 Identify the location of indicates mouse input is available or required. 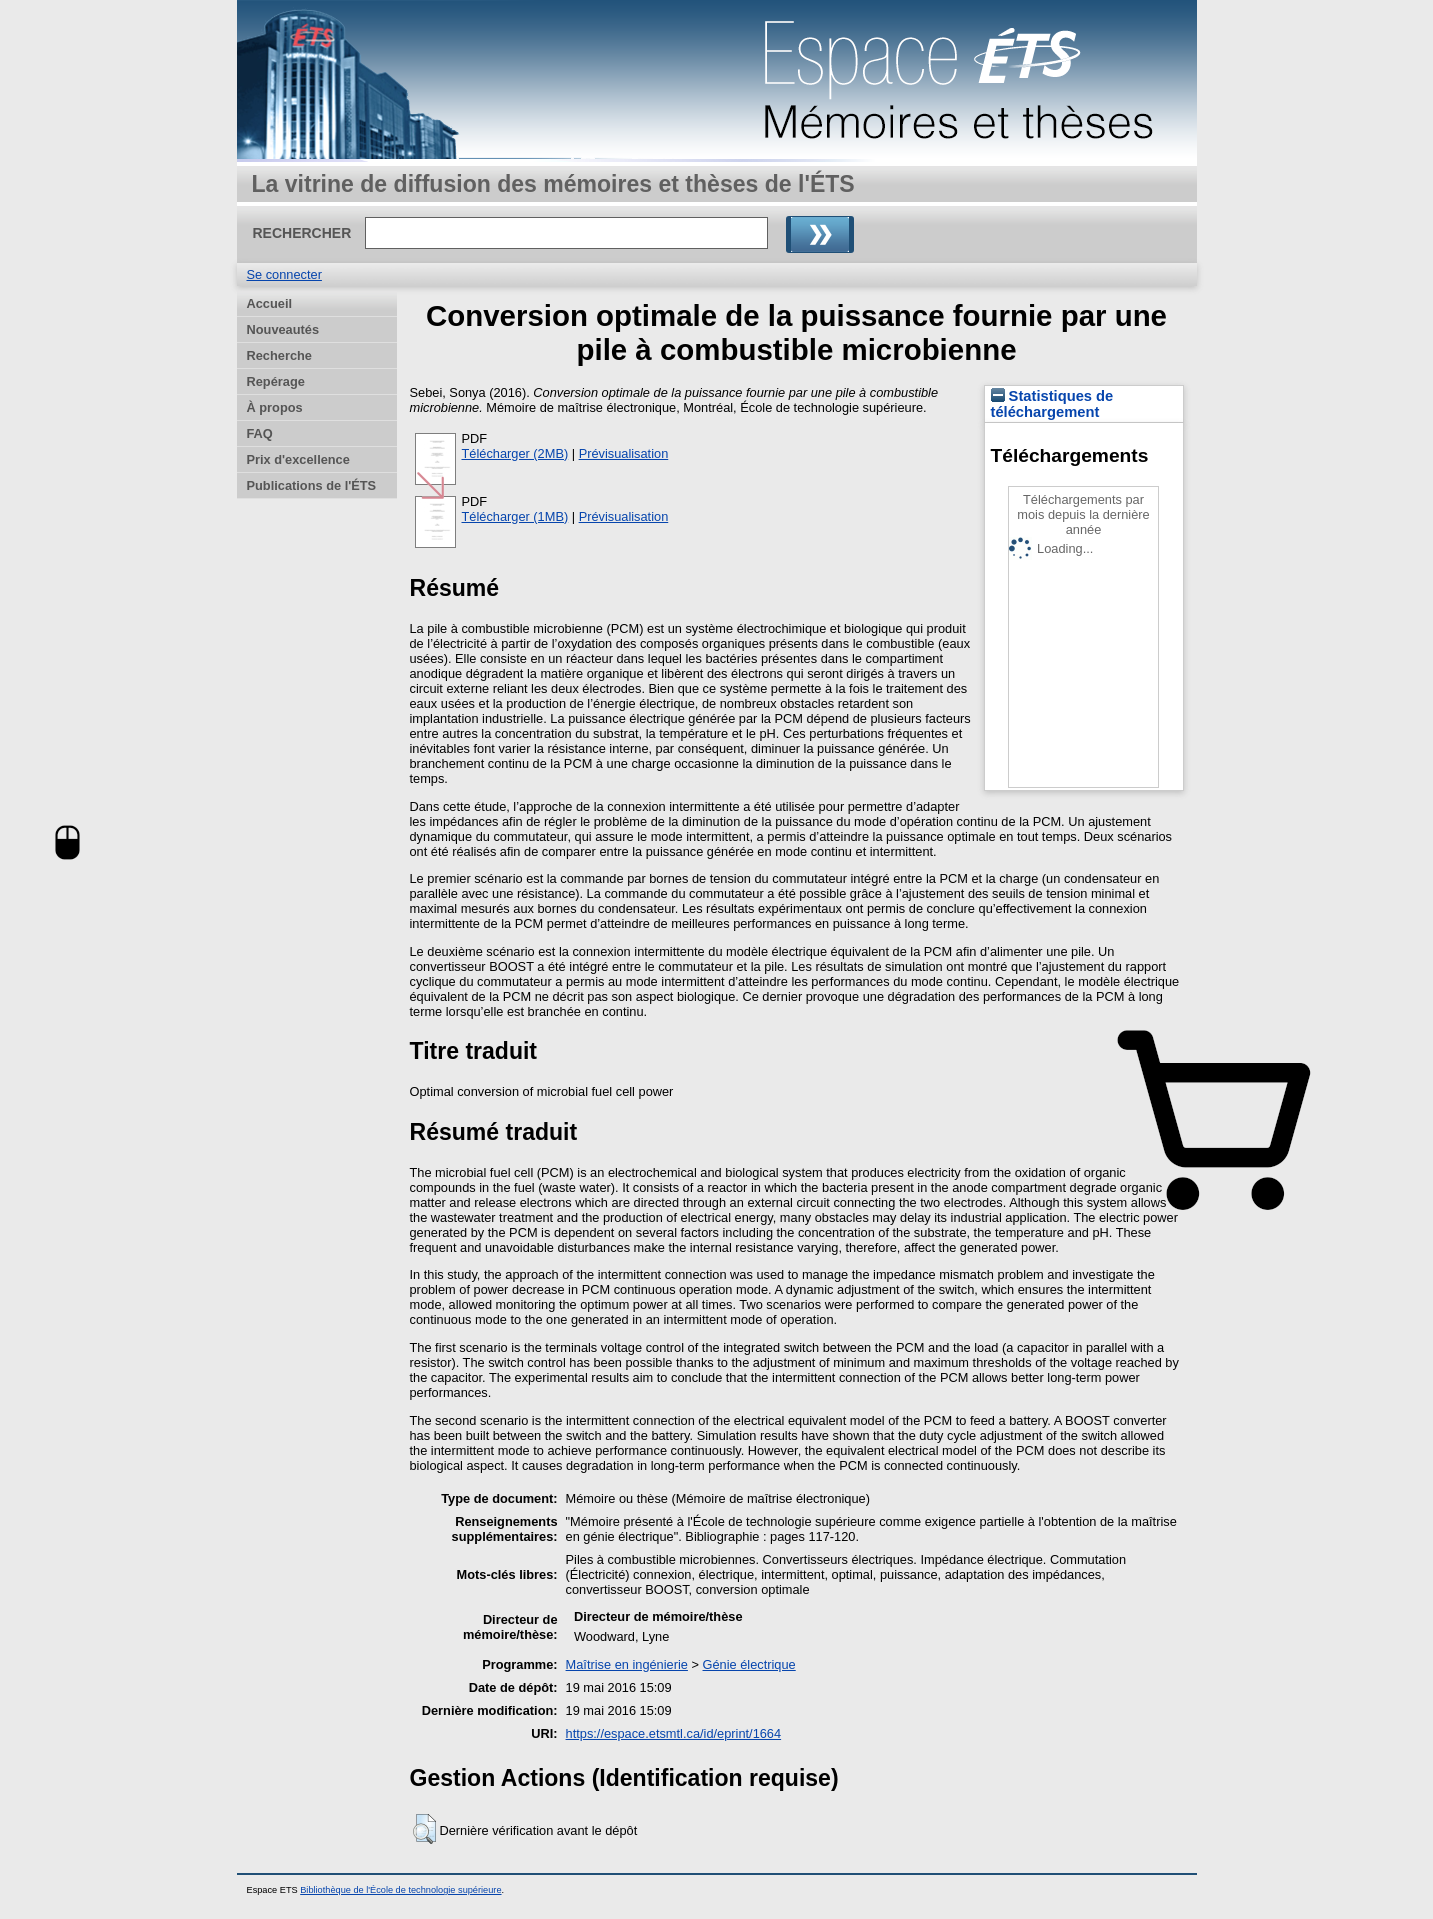
(67, 842).